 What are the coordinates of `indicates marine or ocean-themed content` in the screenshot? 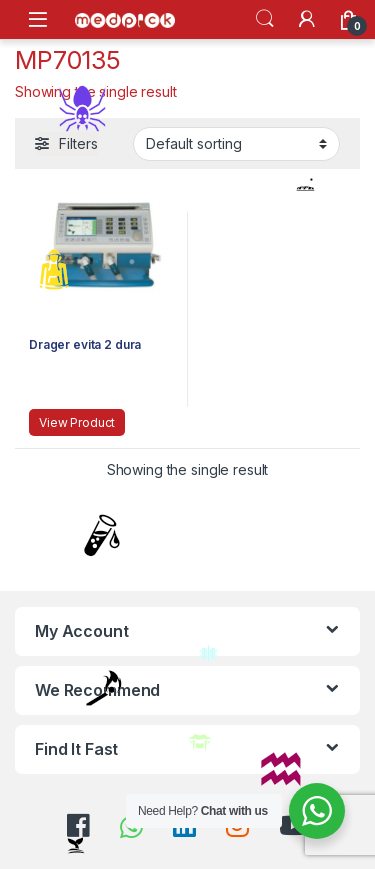 It's located at (76, 845).